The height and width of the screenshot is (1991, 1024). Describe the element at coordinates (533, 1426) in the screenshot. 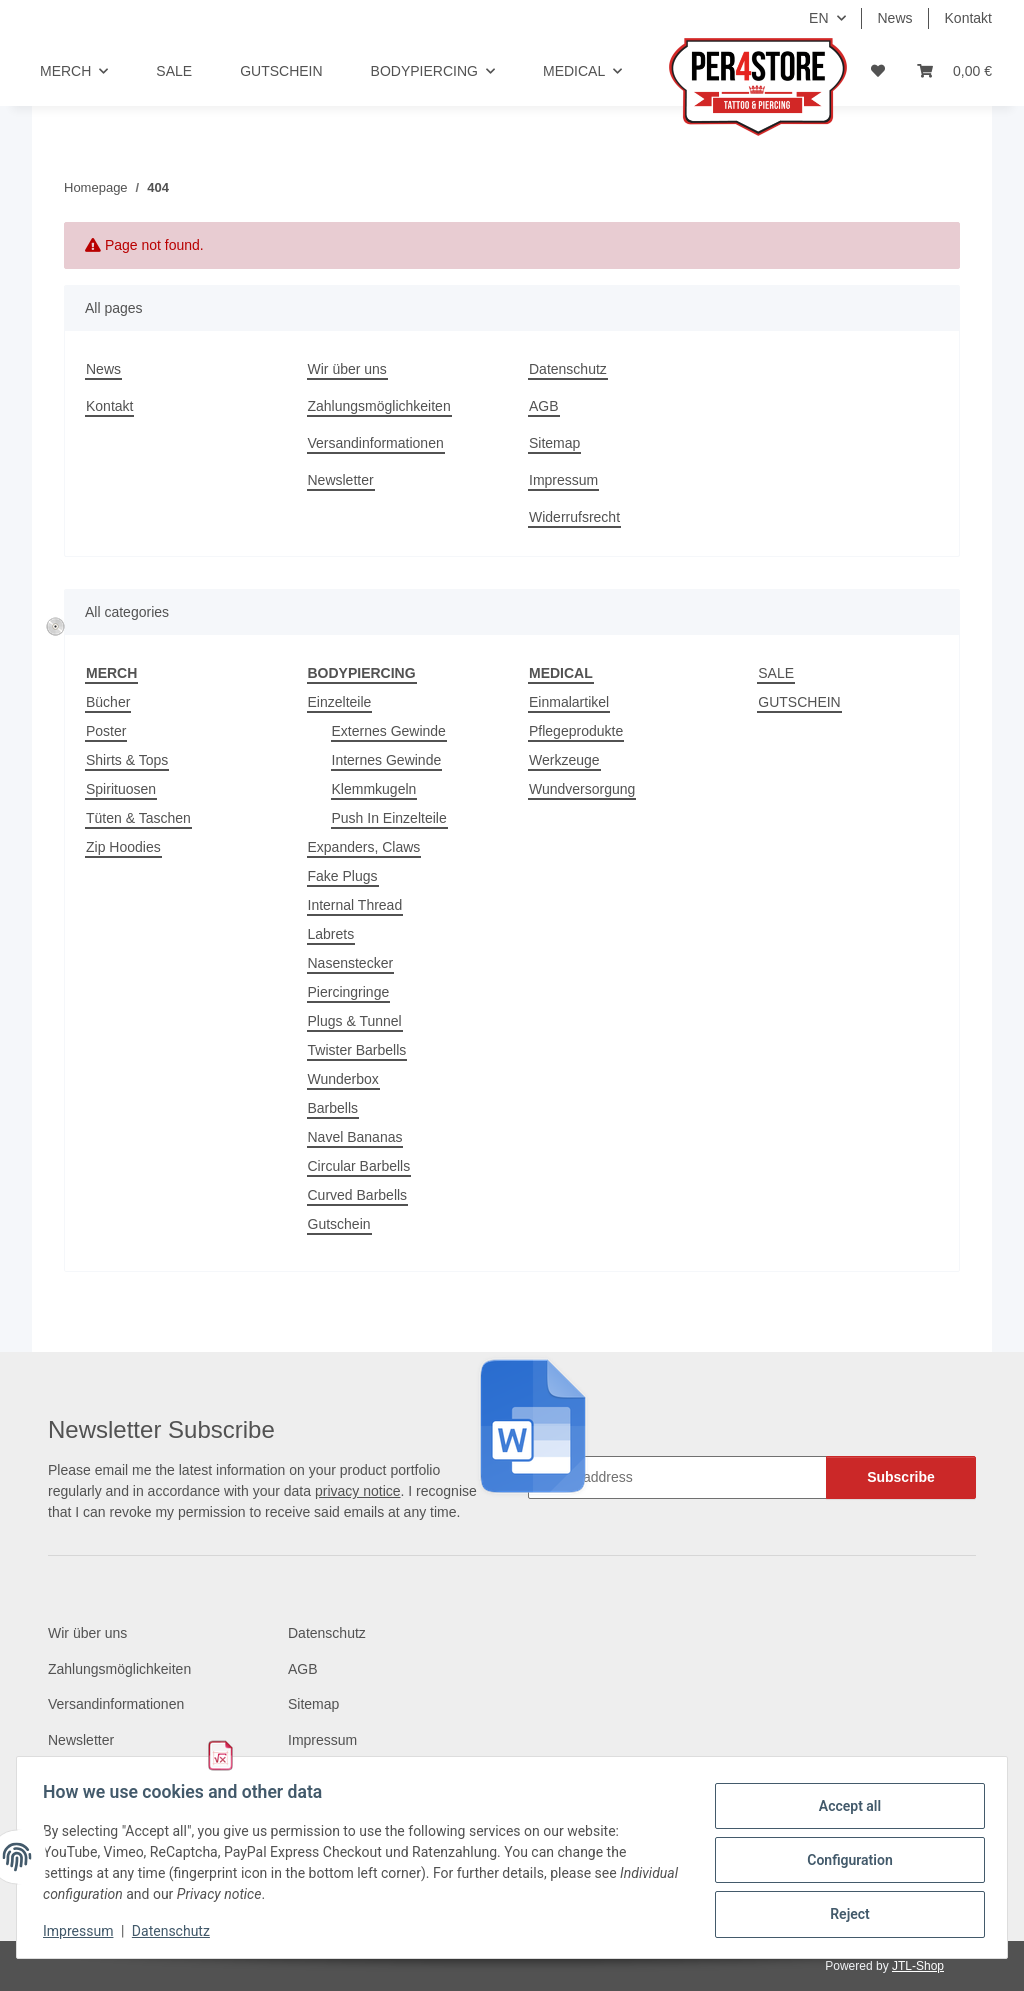

I see `microsoft word document file` at that location.